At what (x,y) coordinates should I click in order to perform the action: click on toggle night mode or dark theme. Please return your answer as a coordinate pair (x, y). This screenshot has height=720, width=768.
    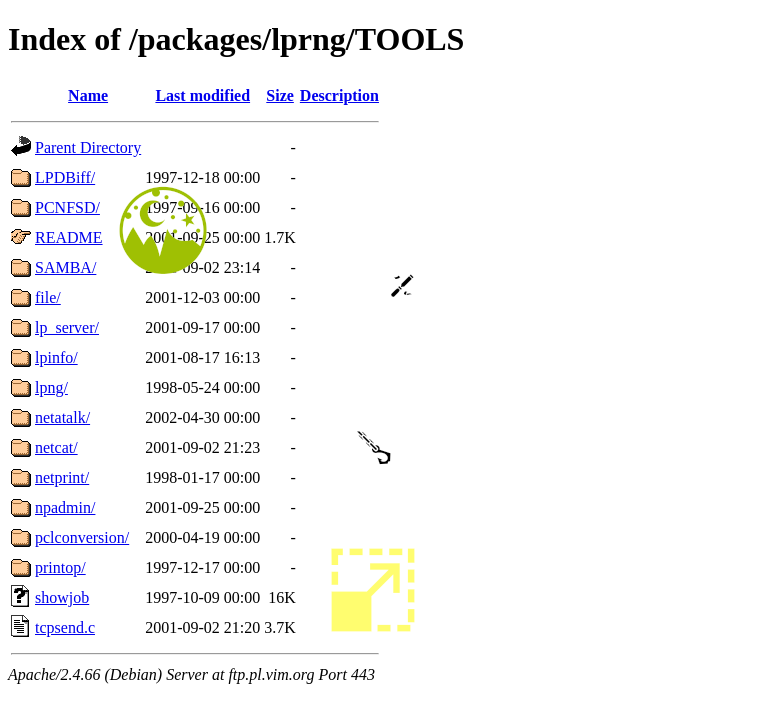
    Looking at the image, I should click on (163, 230).